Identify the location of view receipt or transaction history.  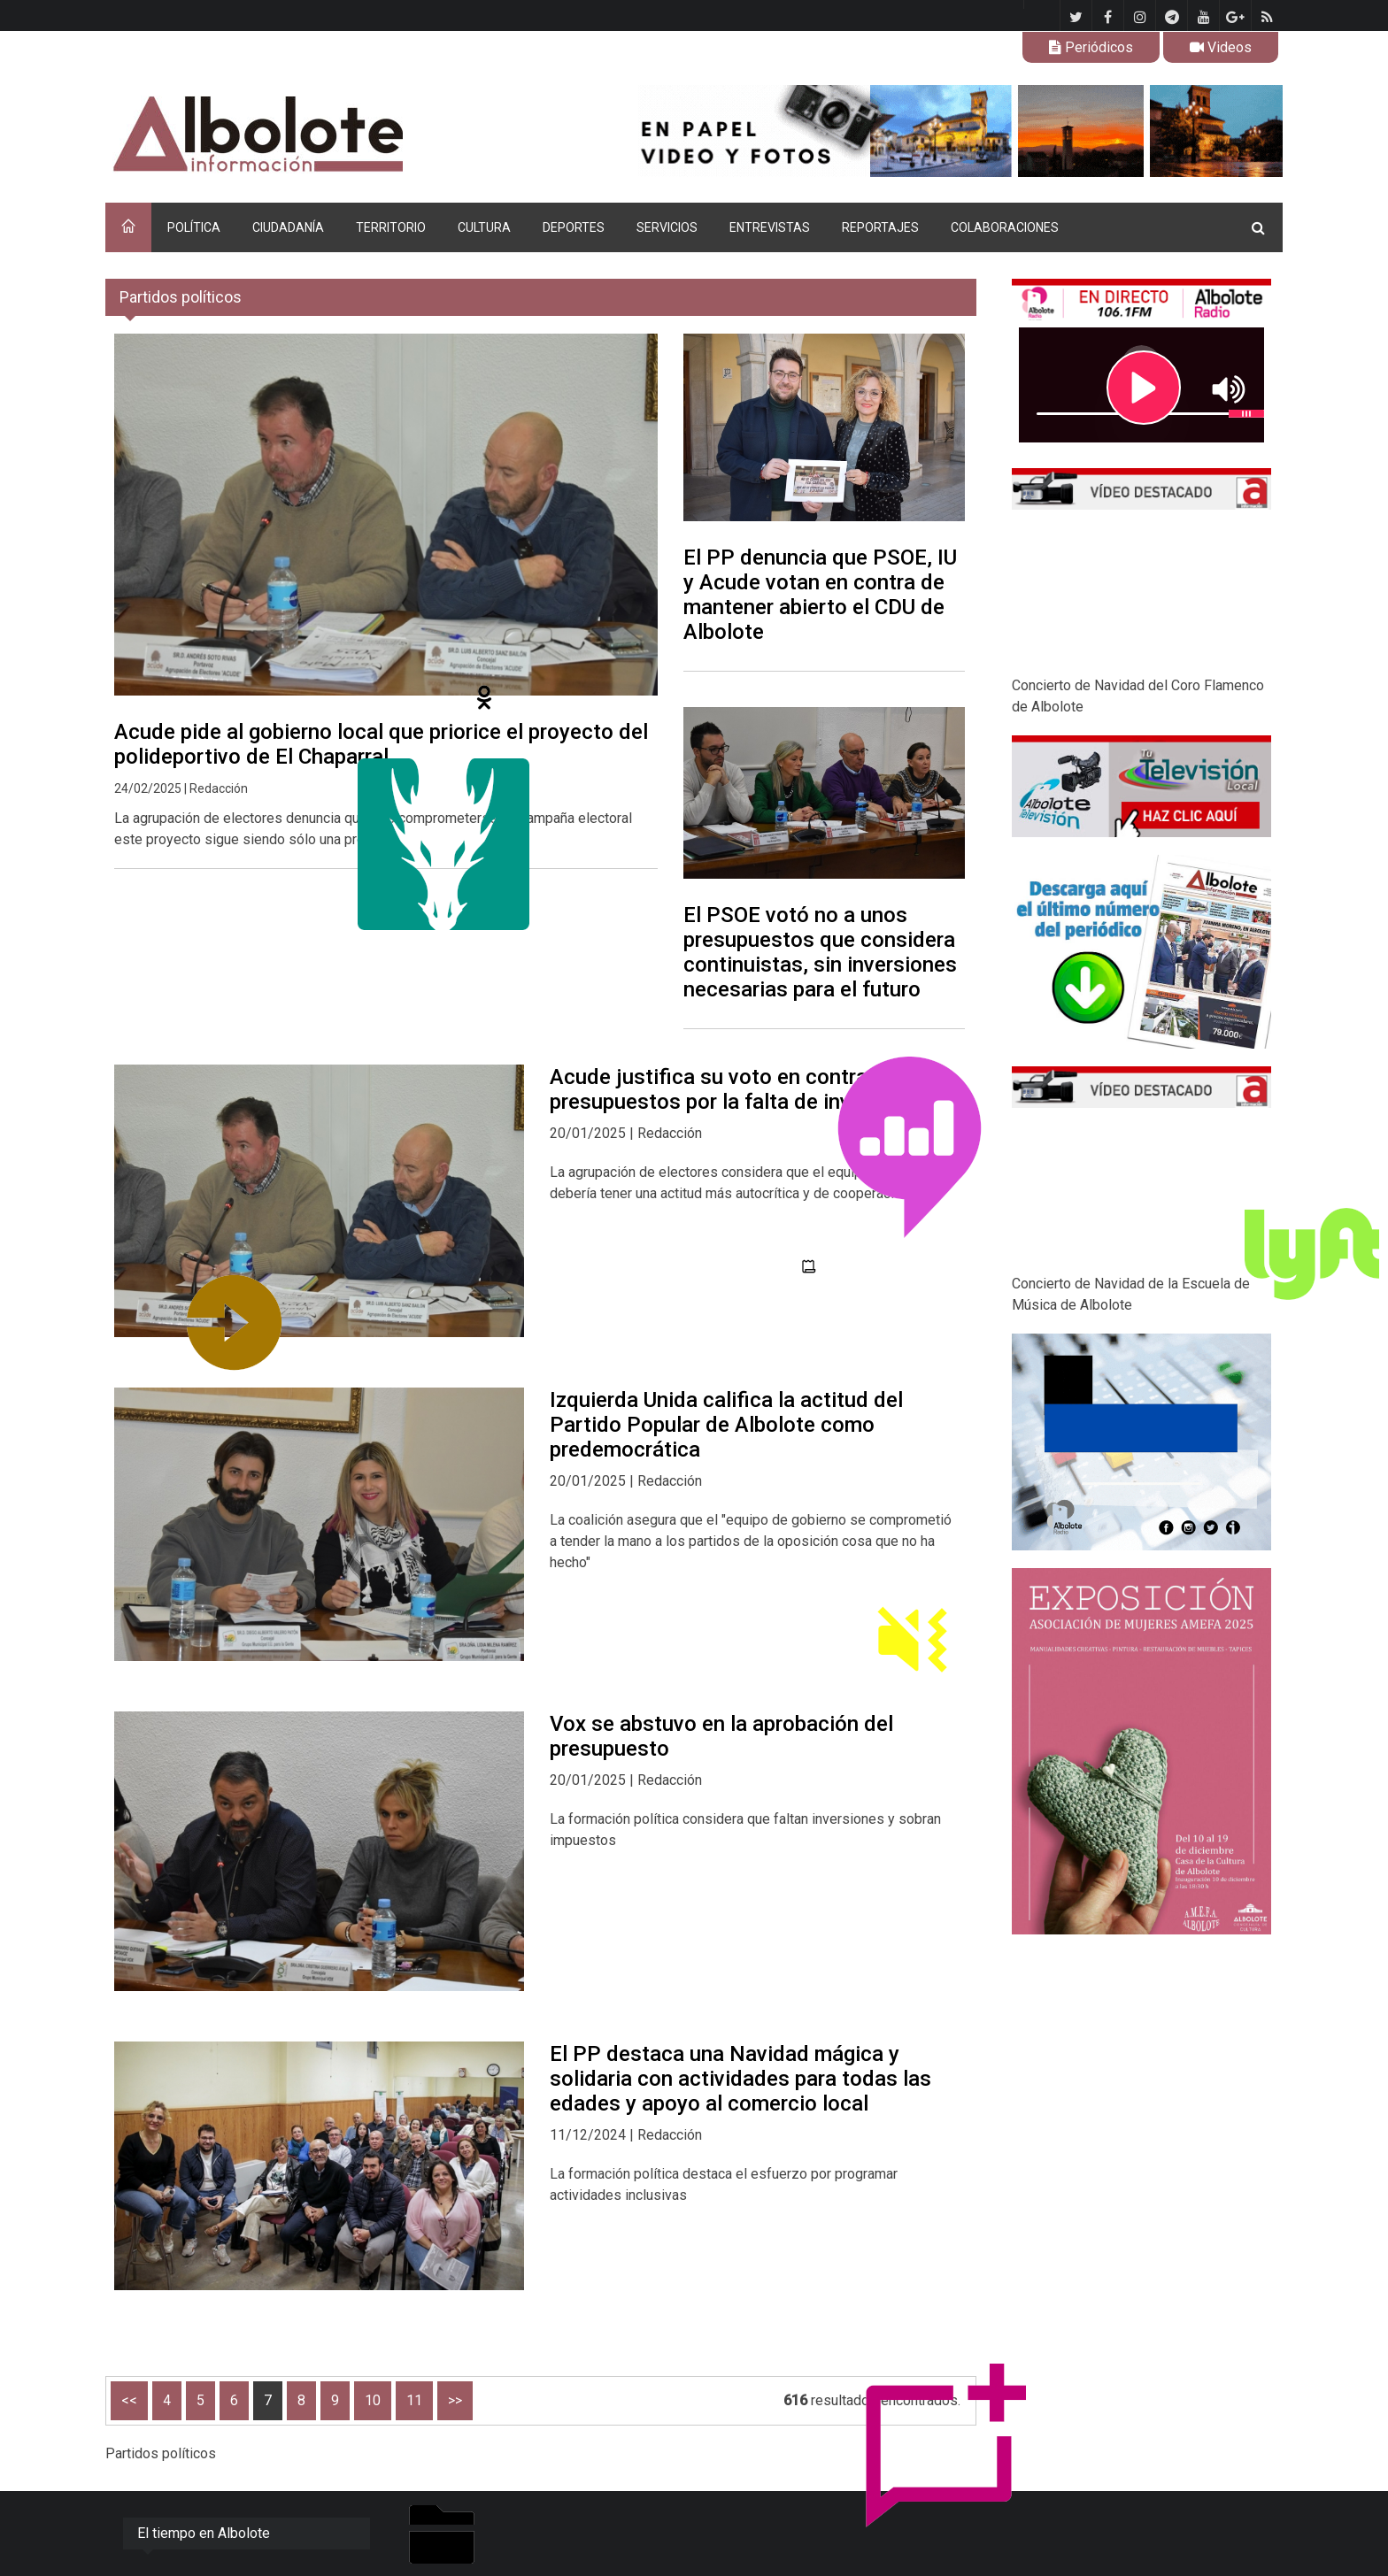
(808, 1266).